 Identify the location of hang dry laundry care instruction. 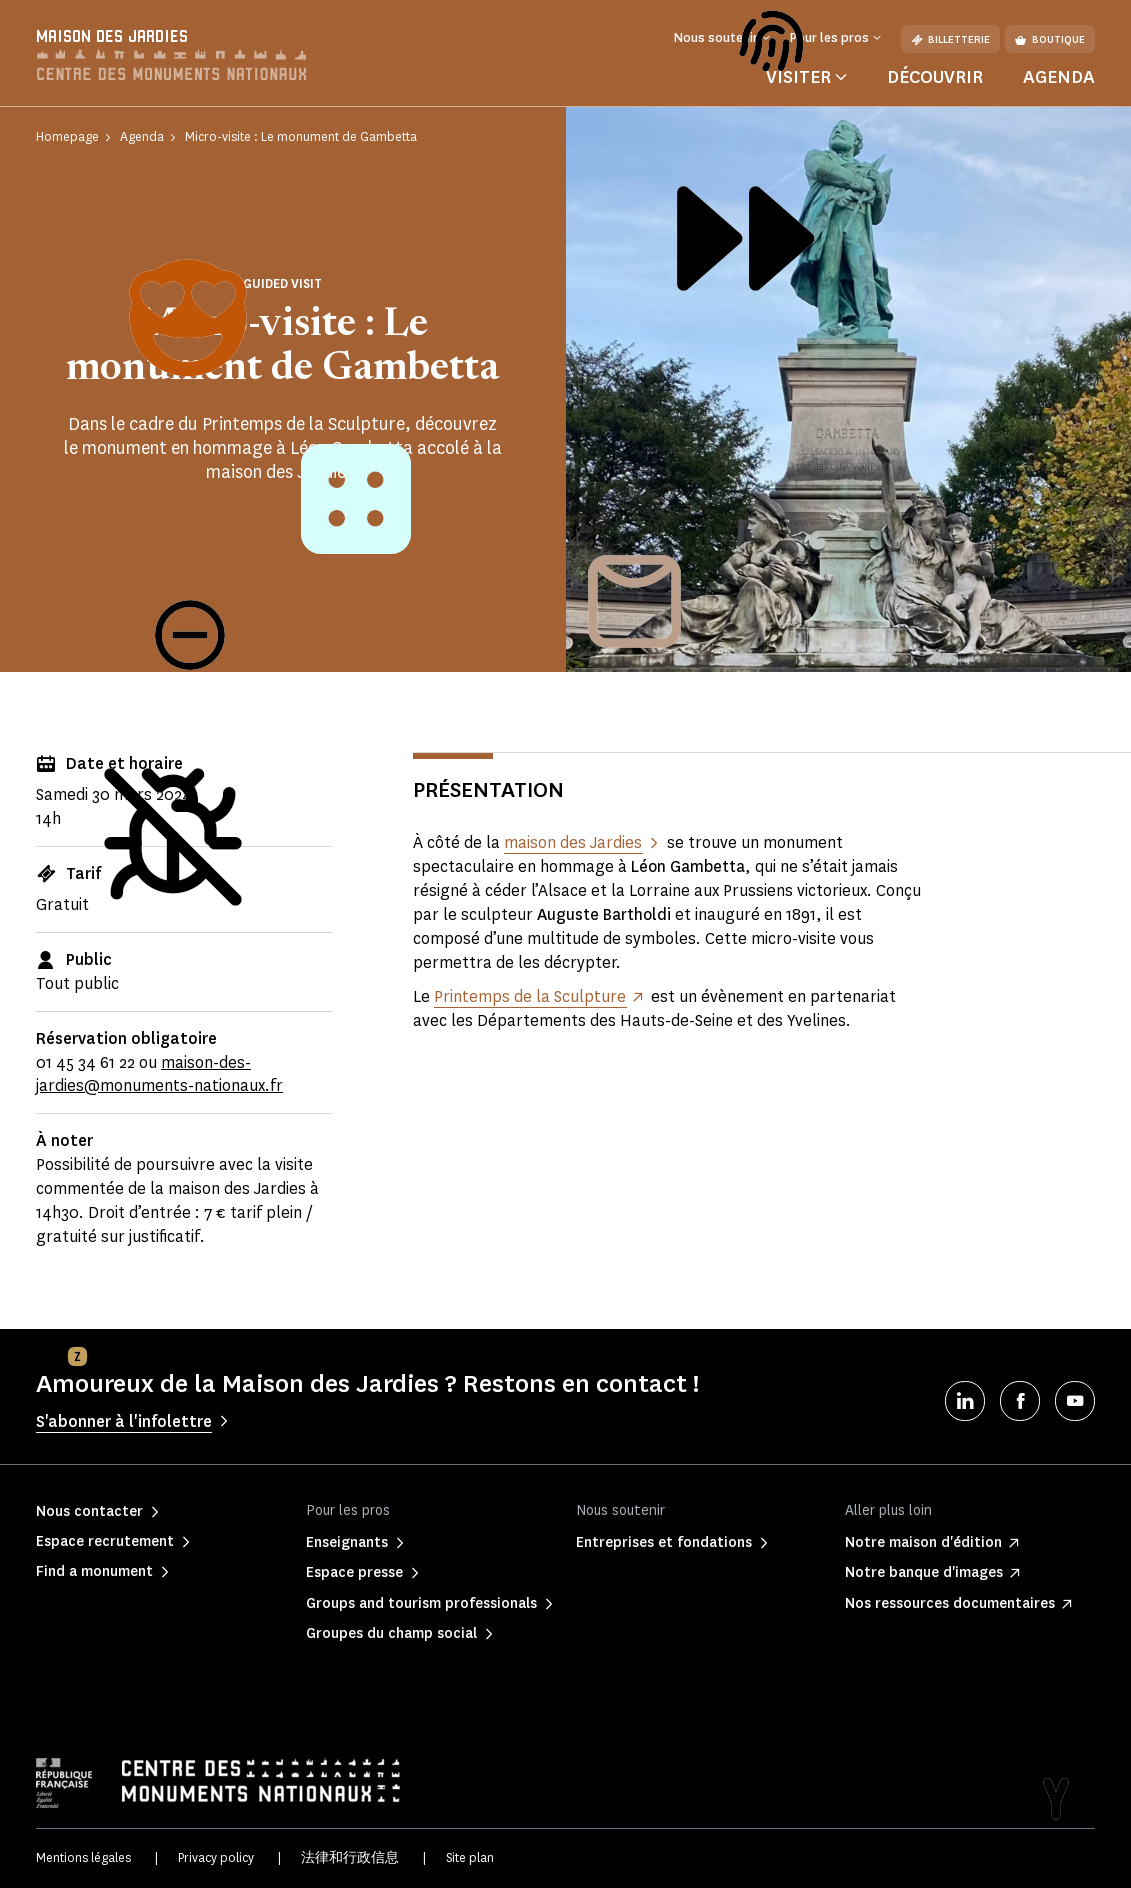
(634, 601).